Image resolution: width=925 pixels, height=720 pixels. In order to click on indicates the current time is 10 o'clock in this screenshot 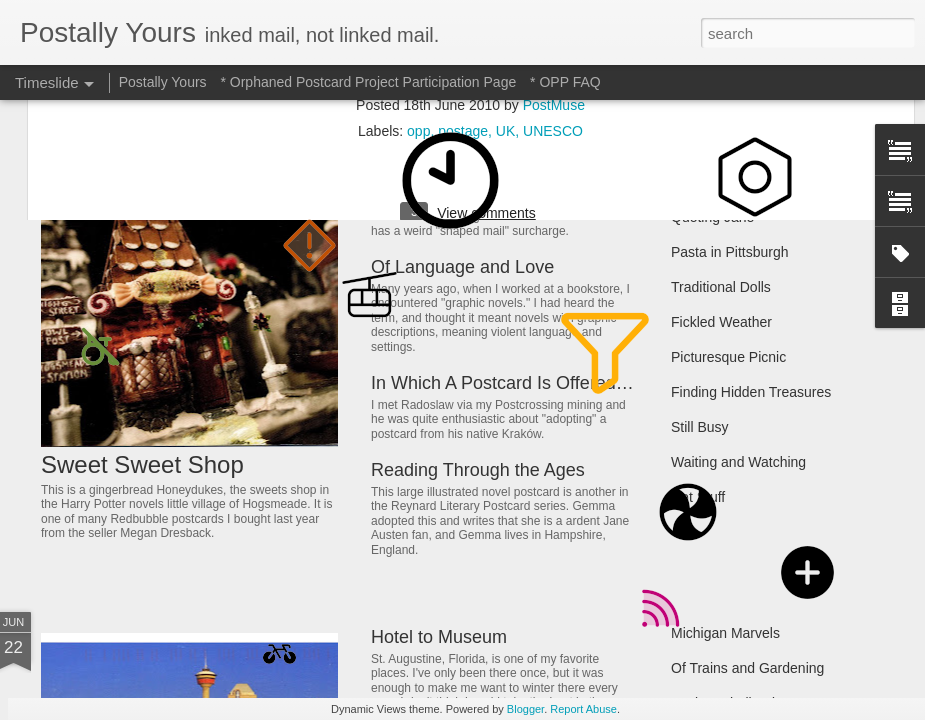, I will do `click(450, 180)`.